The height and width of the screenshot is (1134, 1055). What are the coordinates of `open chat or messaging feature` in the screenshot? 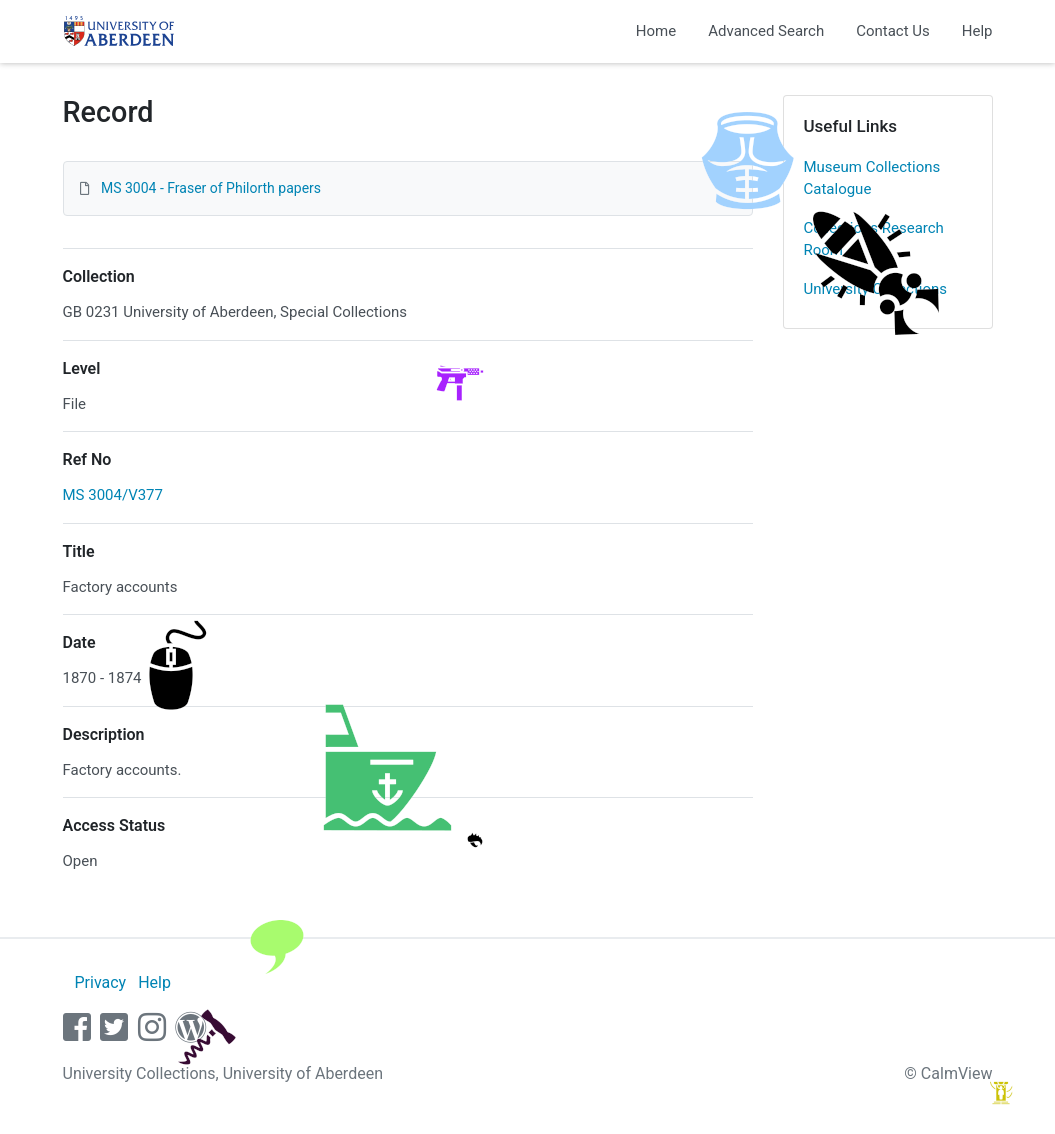 It's located at (277, 947).